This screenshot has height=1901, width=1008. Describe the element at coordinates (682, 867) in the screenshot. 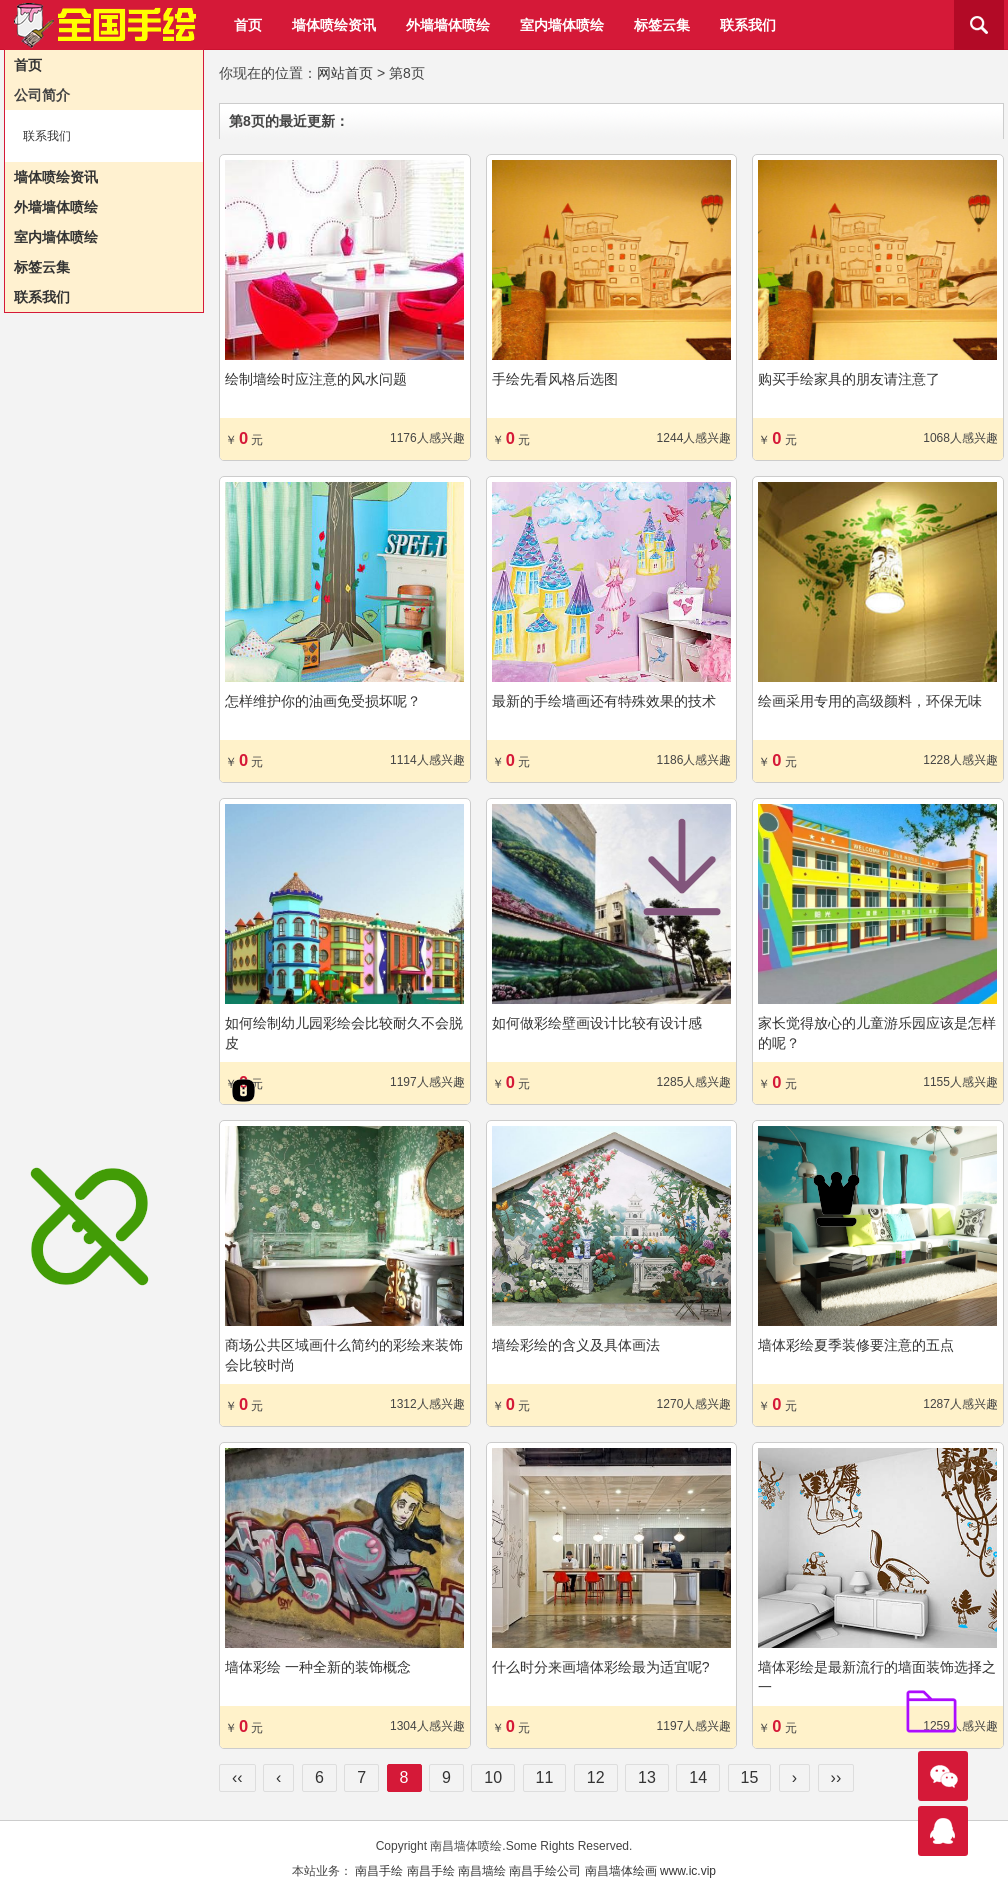

I see `move item to bottom of list` at that location.